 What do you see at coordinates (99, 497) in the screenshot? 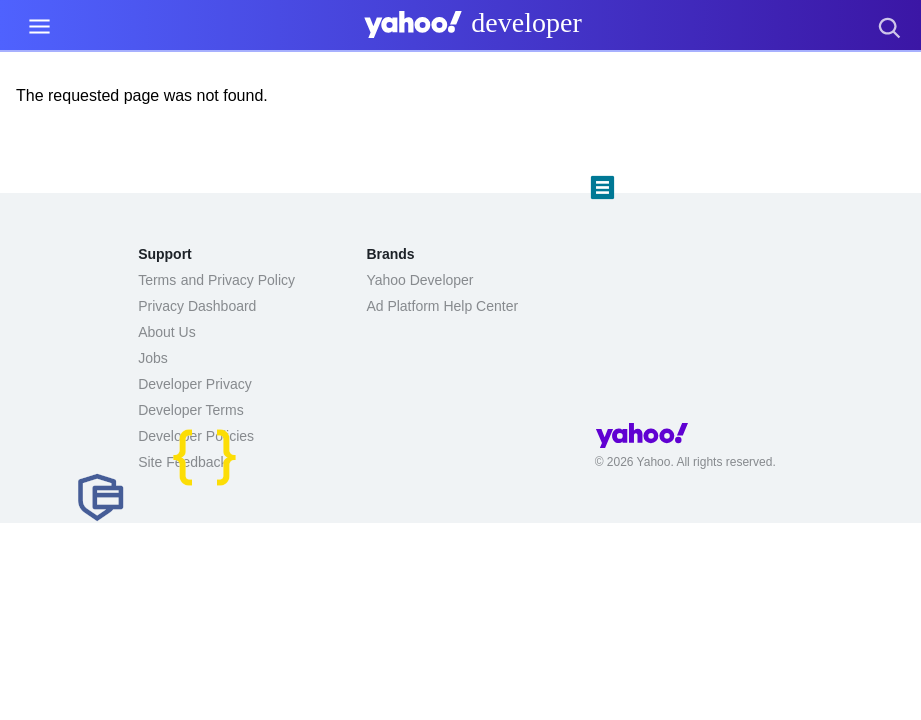
I see `indicates secure payment or transaction protection` at bounding box center [99, 497].